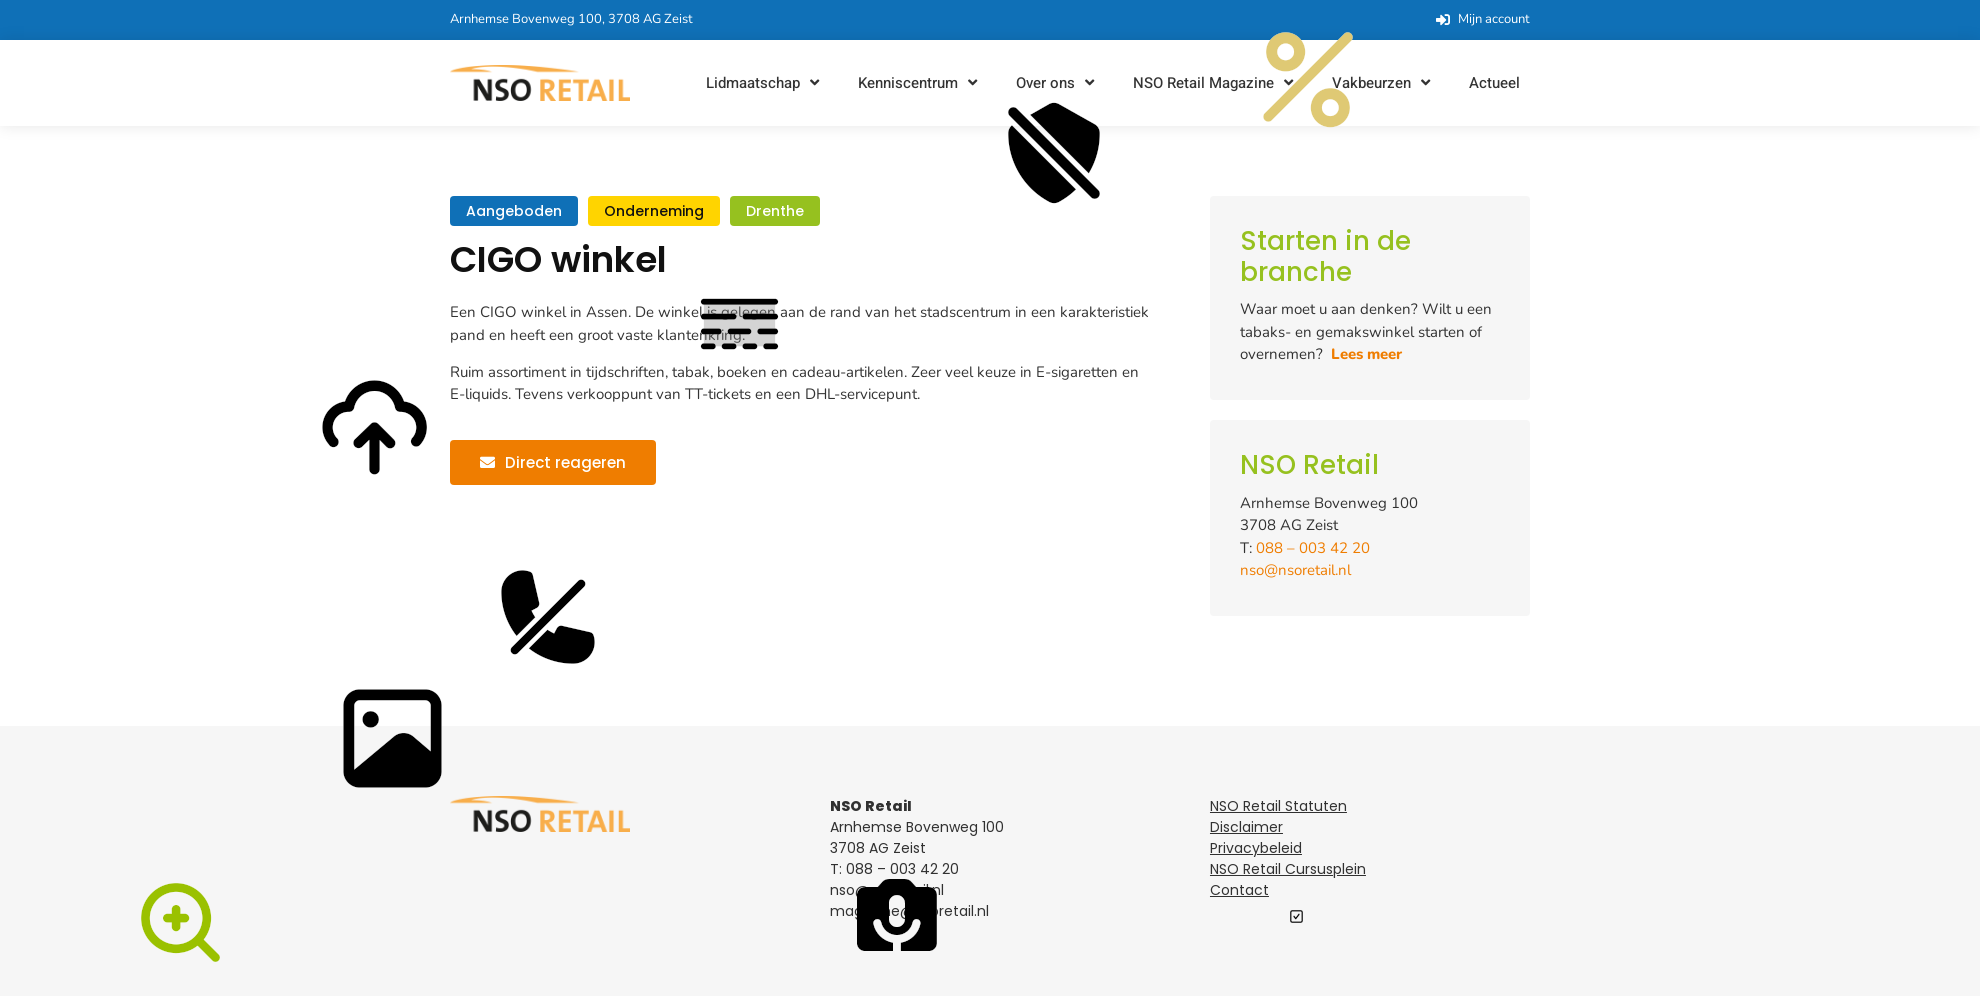 The width and height of the screenshot is (1980, 996). I want to click on view photos or images, so click(392, 738).